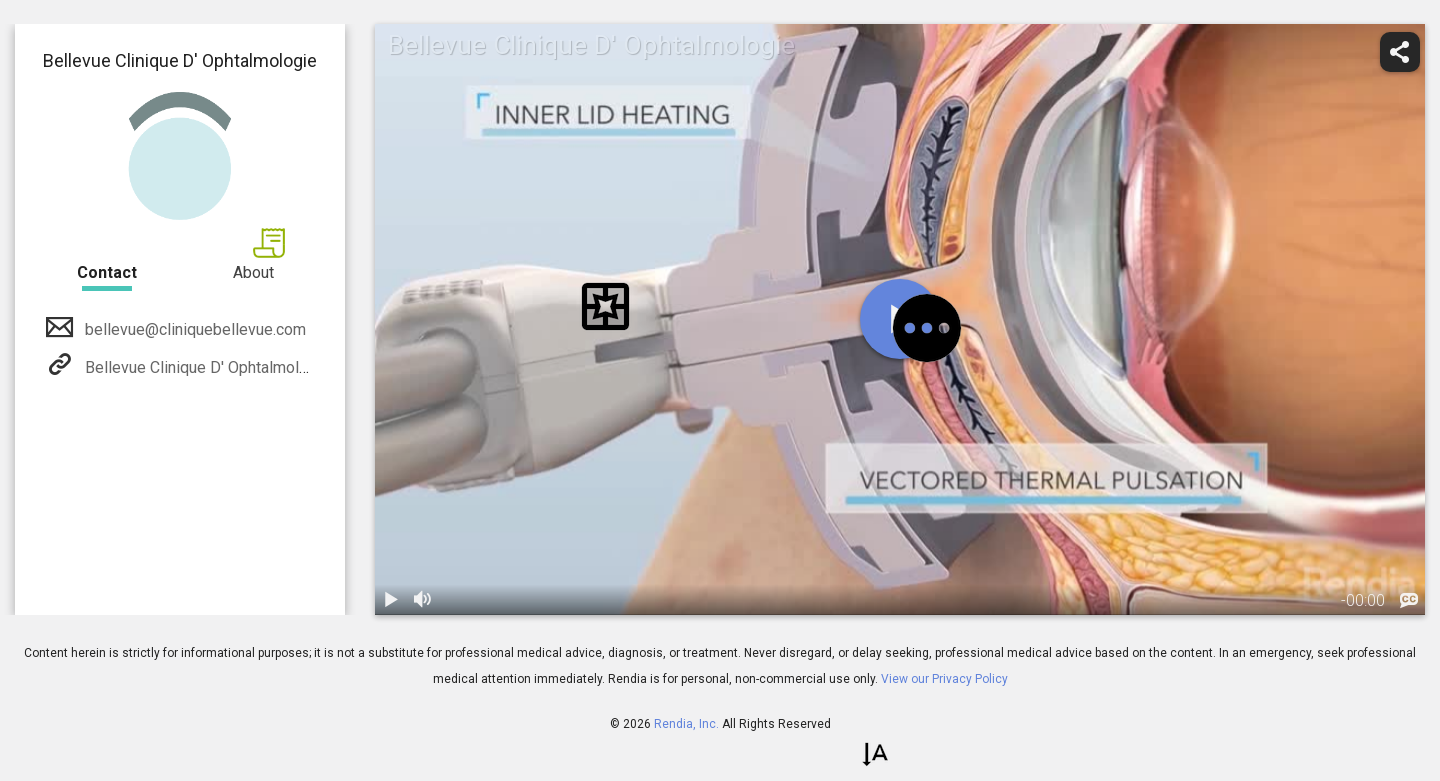 The height and width of the screenshot is (781, 1440). Describe the element at coordinates (927, 328) in the screenshot. I see `indicates a pending or in-progress status` at that location.